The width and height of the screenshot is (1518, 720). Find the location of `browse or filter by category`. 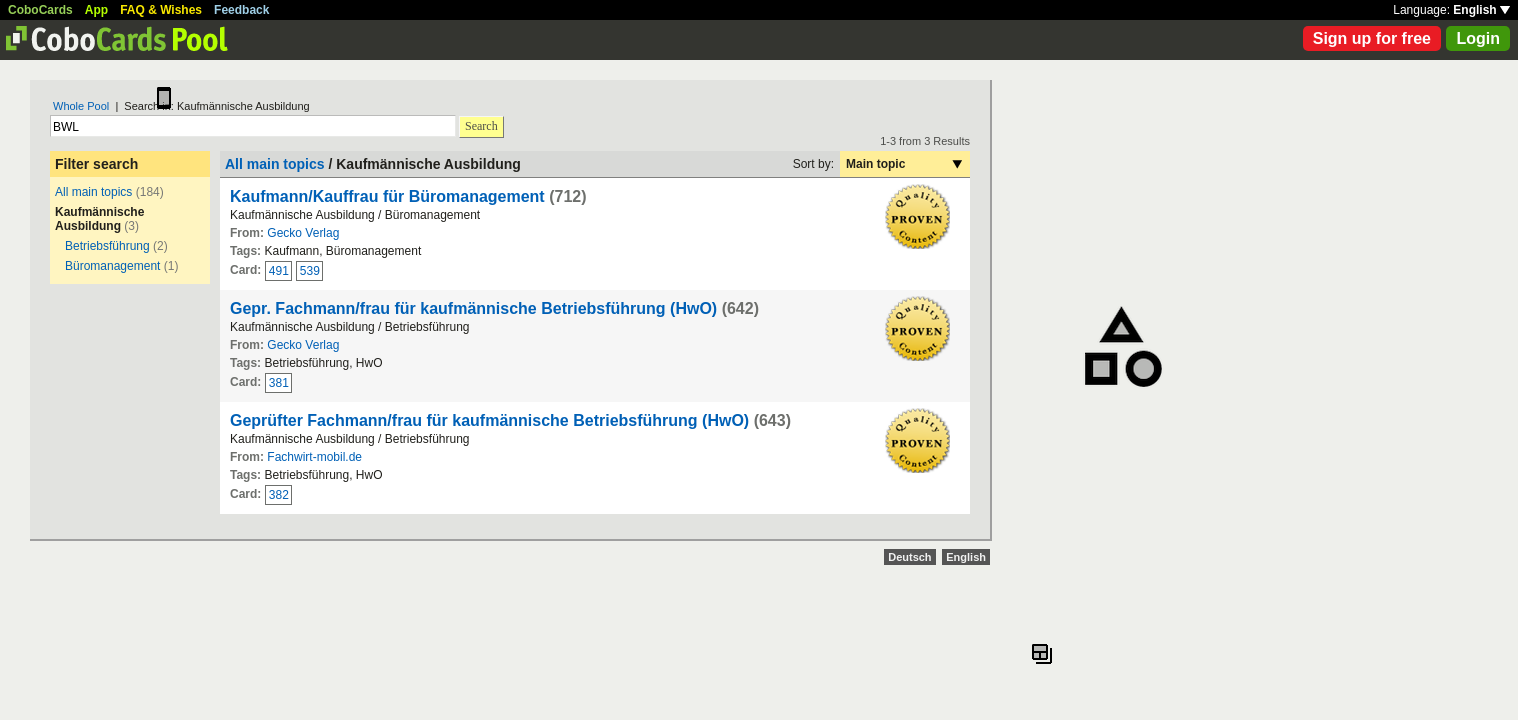

browse or filter by category is located at coordinates (1121, 346).